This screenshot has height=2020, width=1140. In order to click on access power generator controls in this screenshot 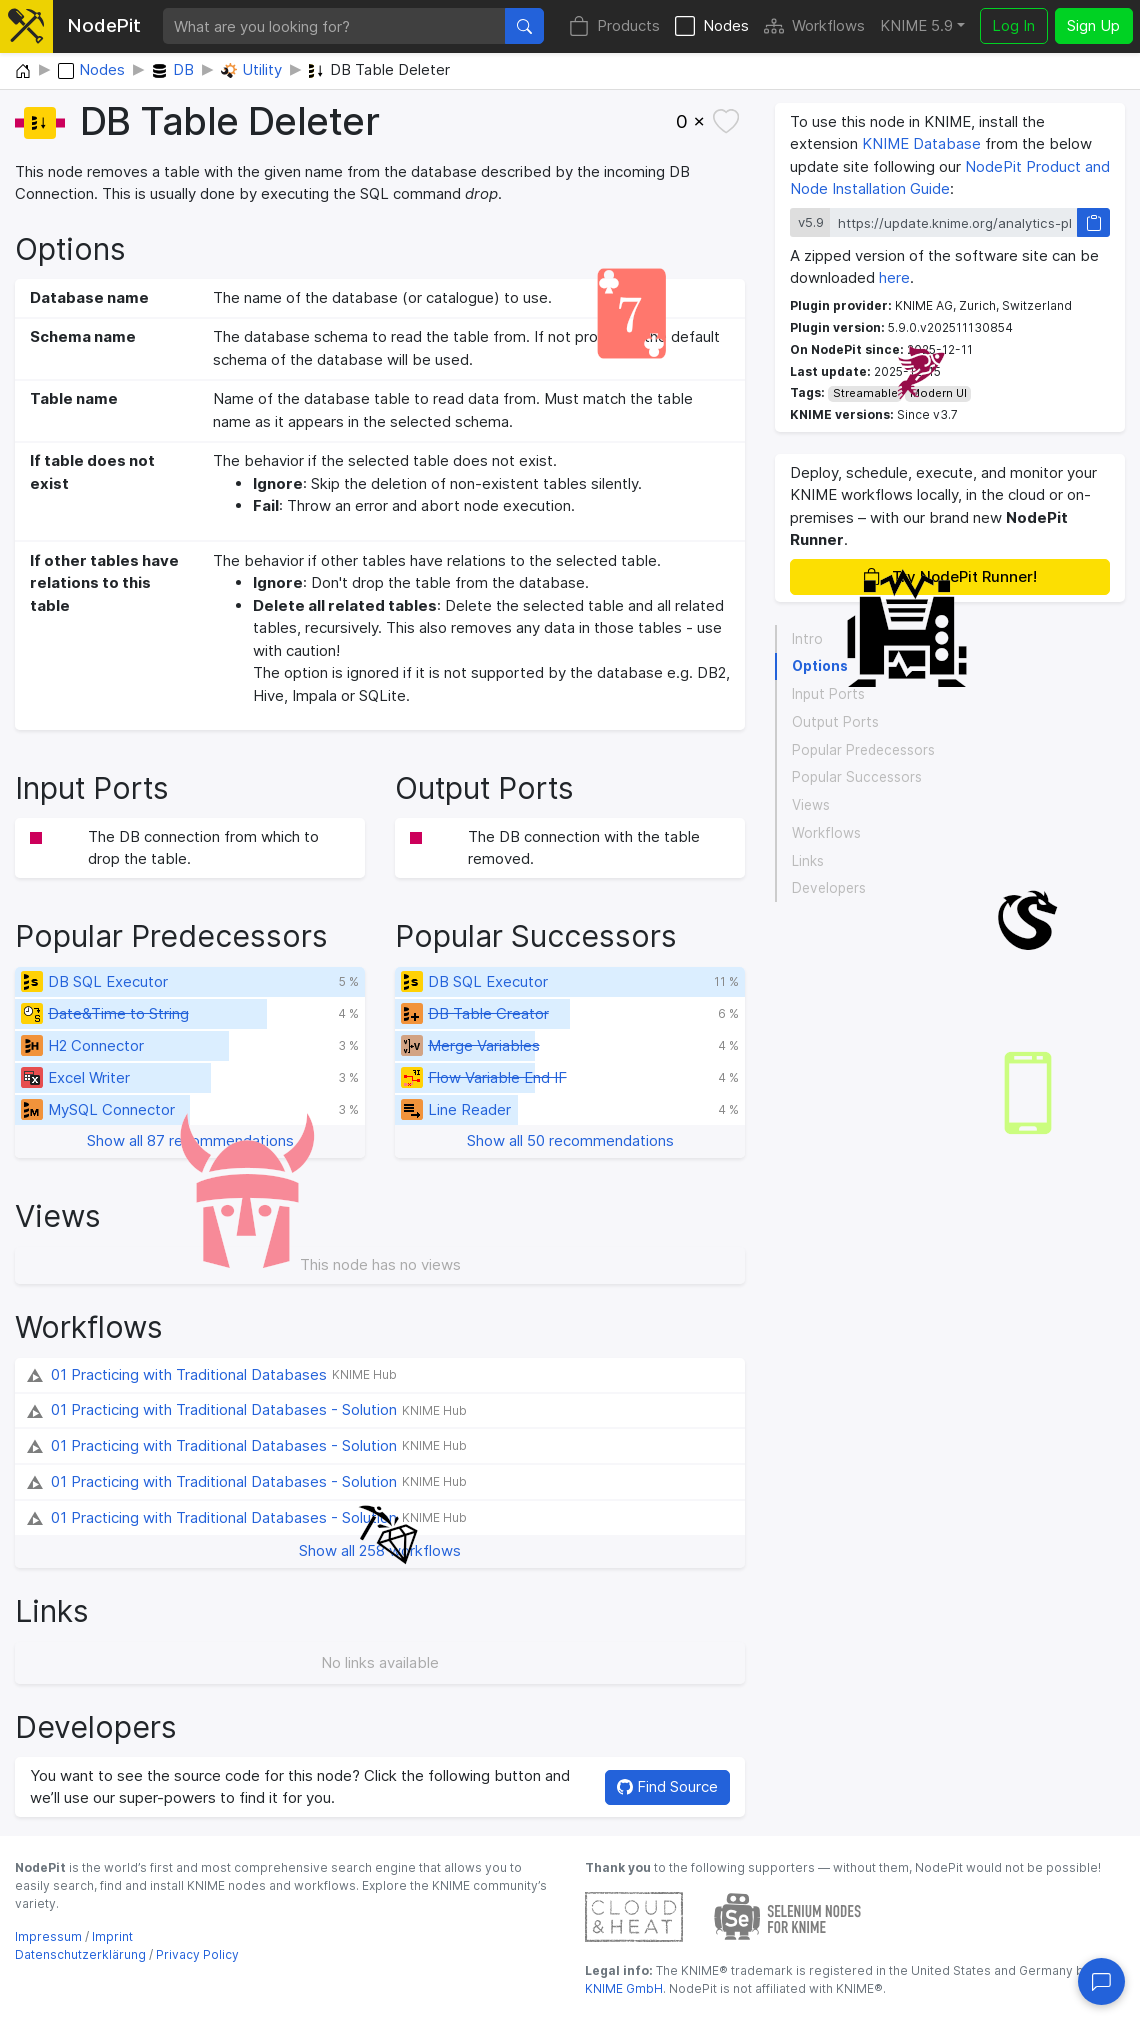, I will do `click(907, 628)`.